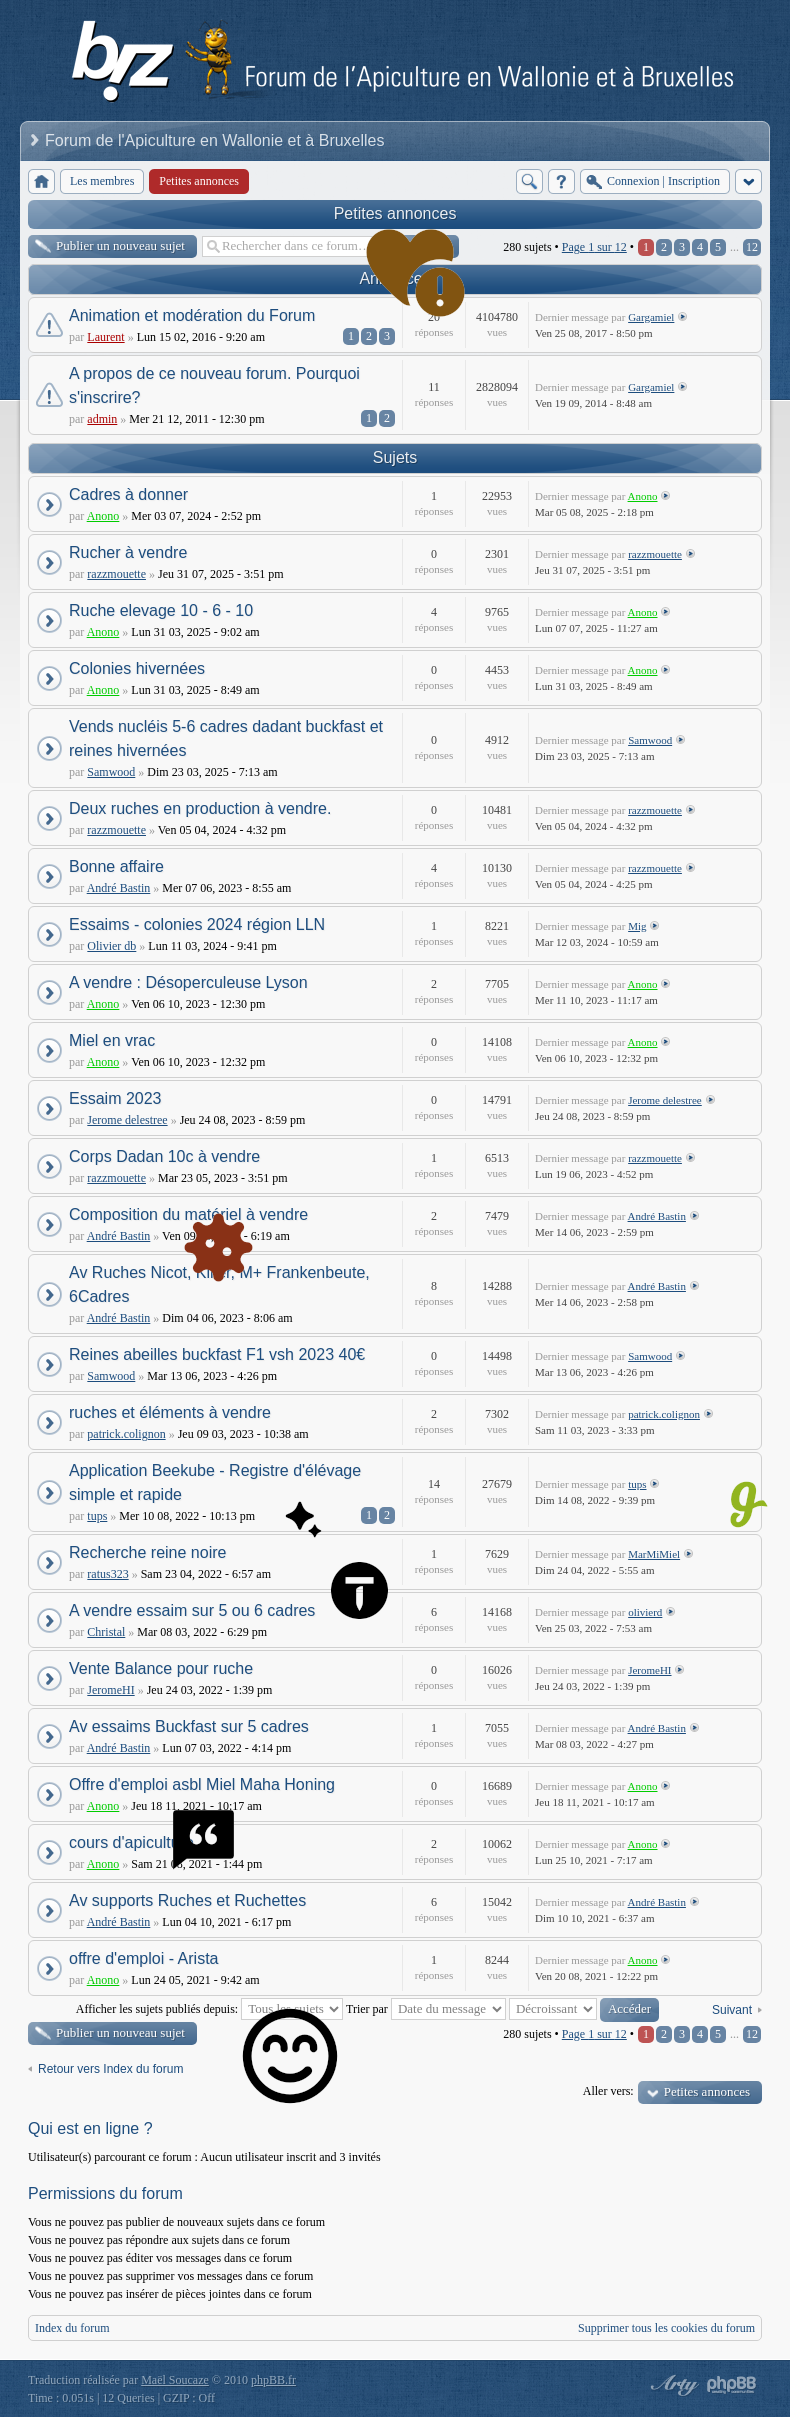 The width and height of the screenshot is (790, 2417). I want to click on glide app logo, so click(747, 1504).